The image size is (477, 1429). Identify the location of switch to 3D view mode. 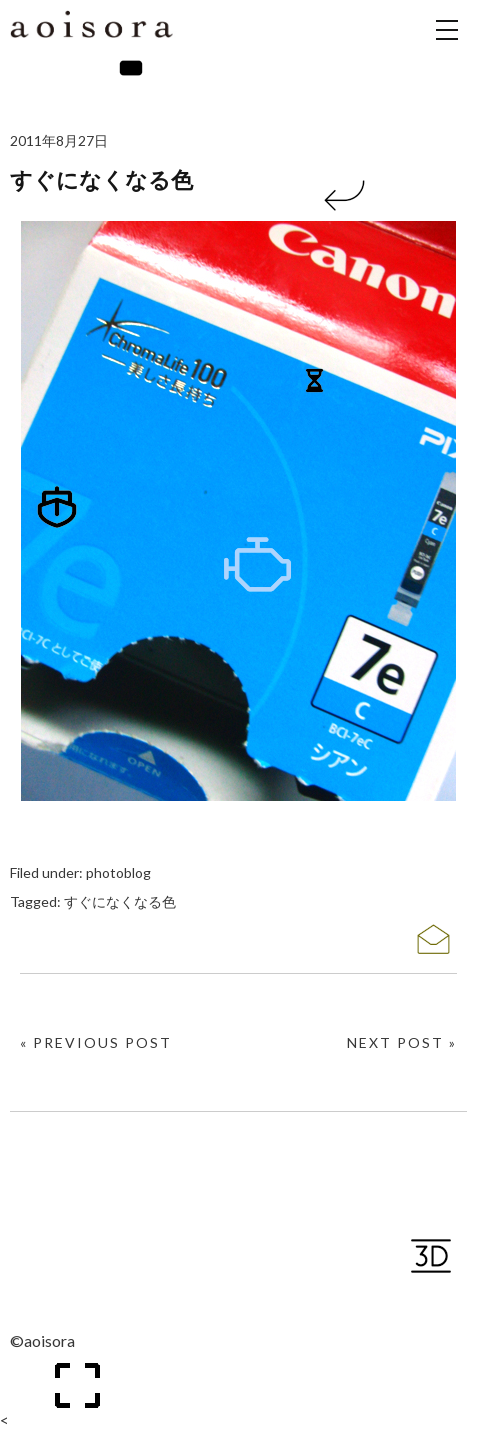
(431, 1256).